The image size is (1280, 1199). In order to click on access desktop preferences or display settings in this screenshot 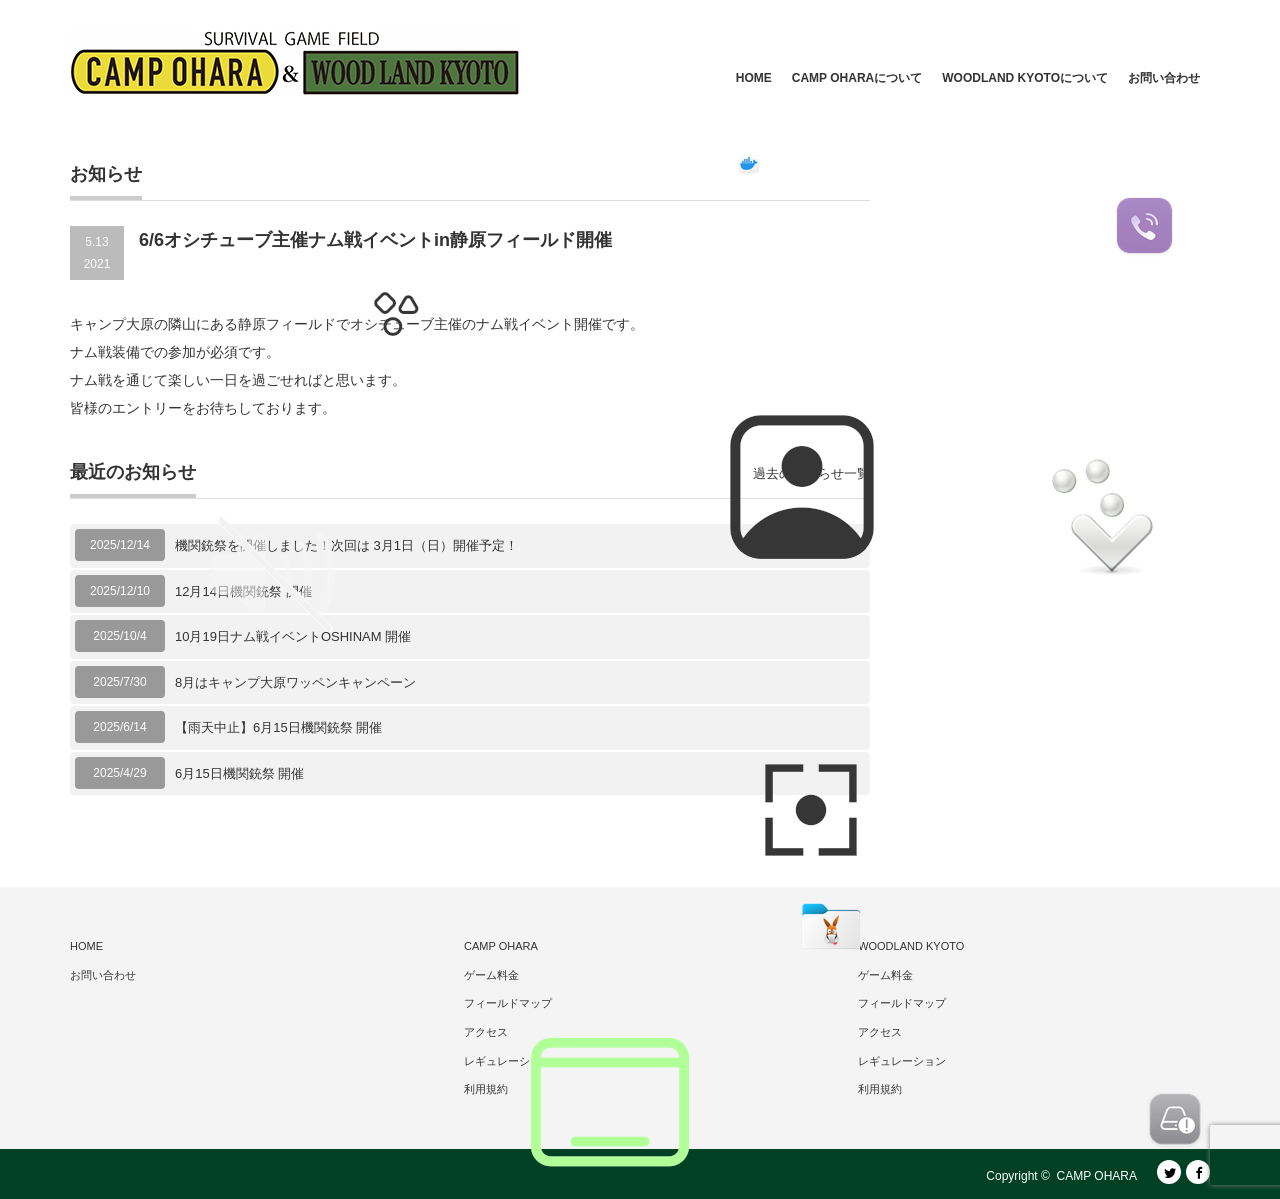, I will do `click(610, 1107)`.